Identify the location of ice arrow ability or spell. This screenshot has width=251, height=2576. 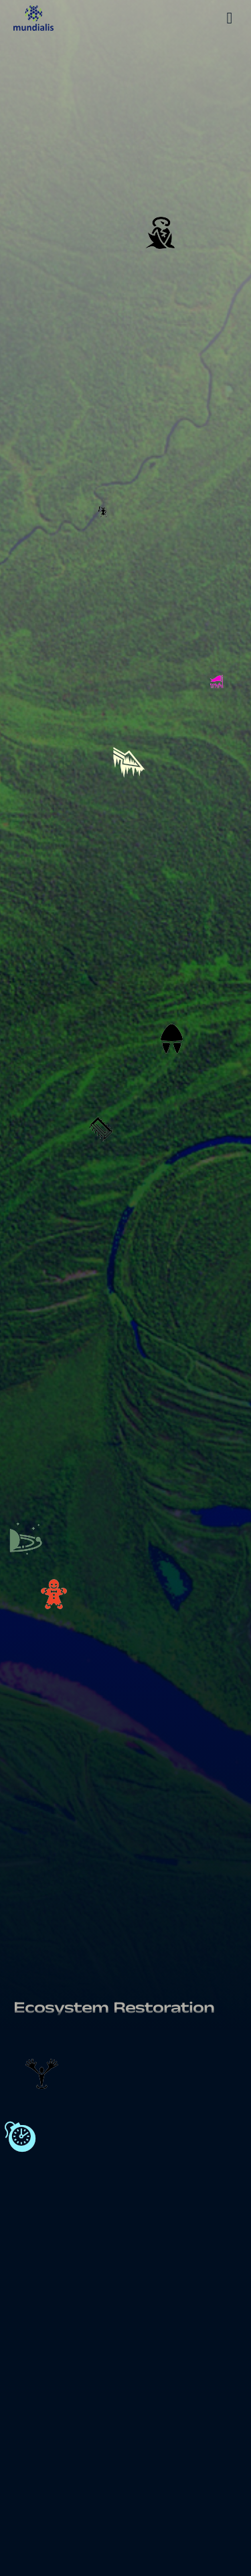
(129, 762).